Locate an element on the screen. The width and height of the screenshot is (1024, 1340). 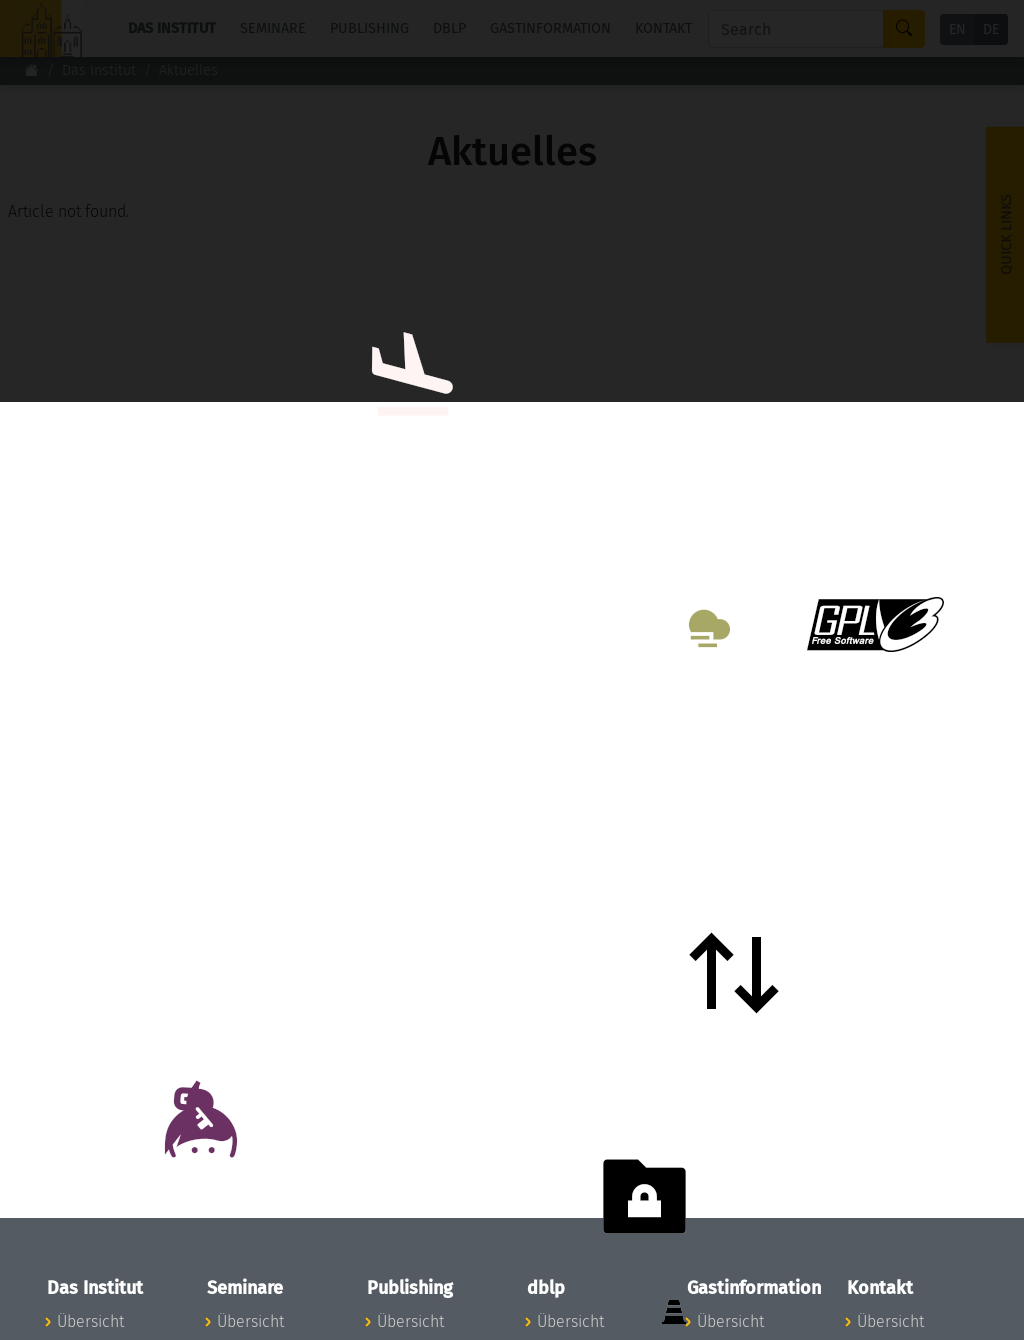
indicates windy weather conditions is located at coordinates (709, 626).